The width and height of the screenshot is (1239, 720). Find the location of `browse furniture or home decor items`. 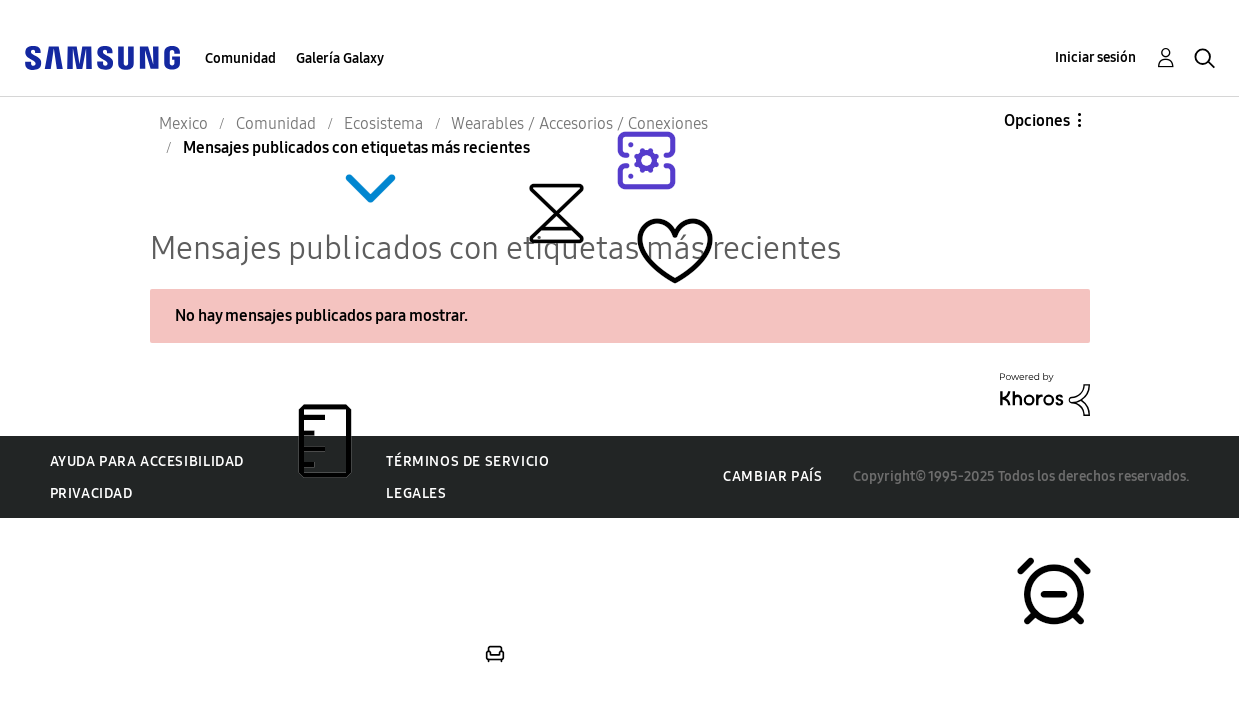

browse furniture or home decor items is located at coordinates (495, 654).